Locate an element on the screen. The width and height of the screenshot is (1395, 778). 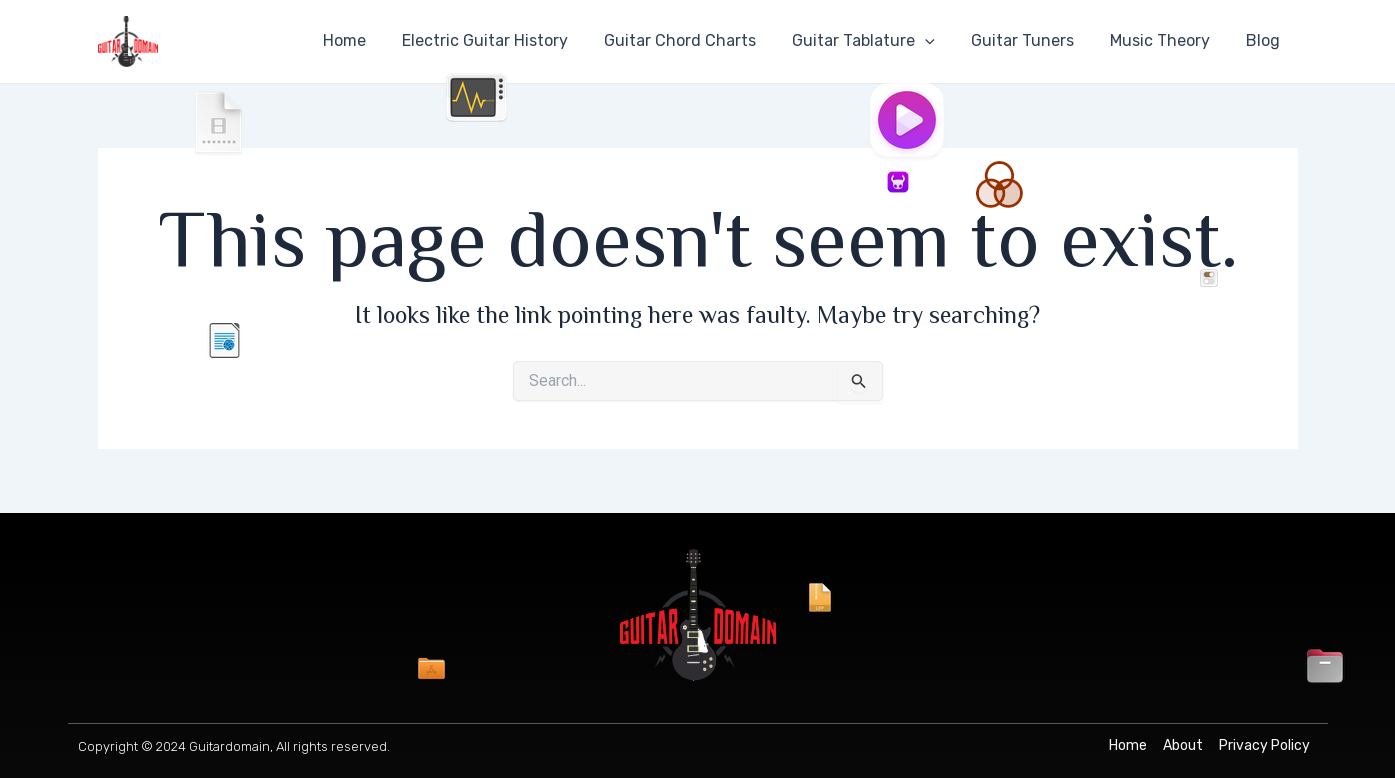
open mplayer media player app is located at coordinates (907, 120).